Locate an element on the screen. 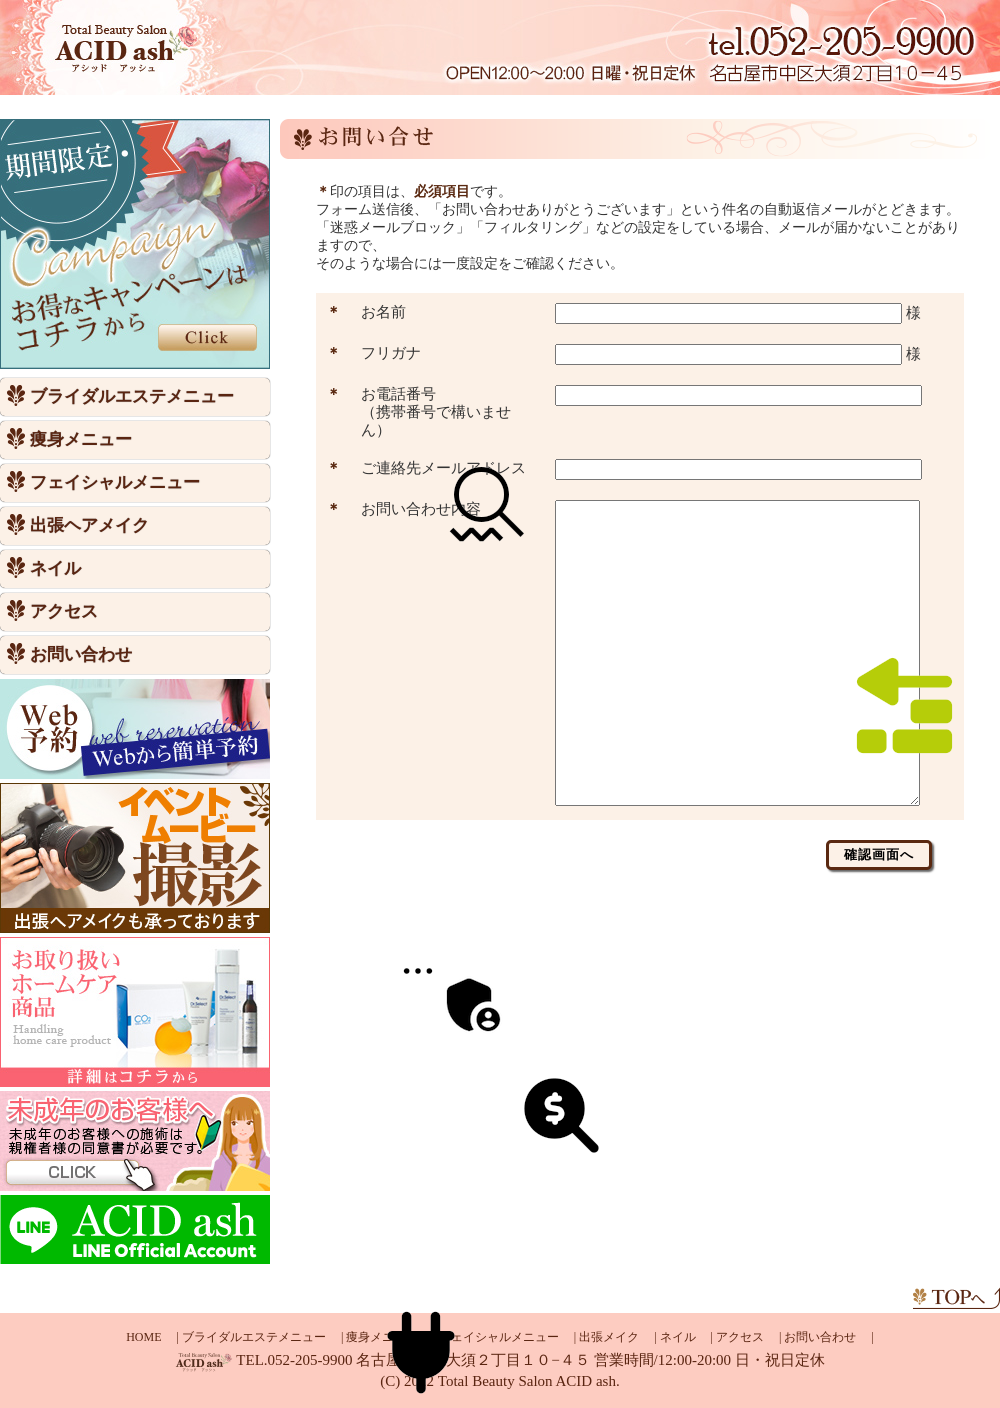 Image resolution: width=1000 pixels, height=1408 pixels. connect to power source is located at coordinates (421, 1355).